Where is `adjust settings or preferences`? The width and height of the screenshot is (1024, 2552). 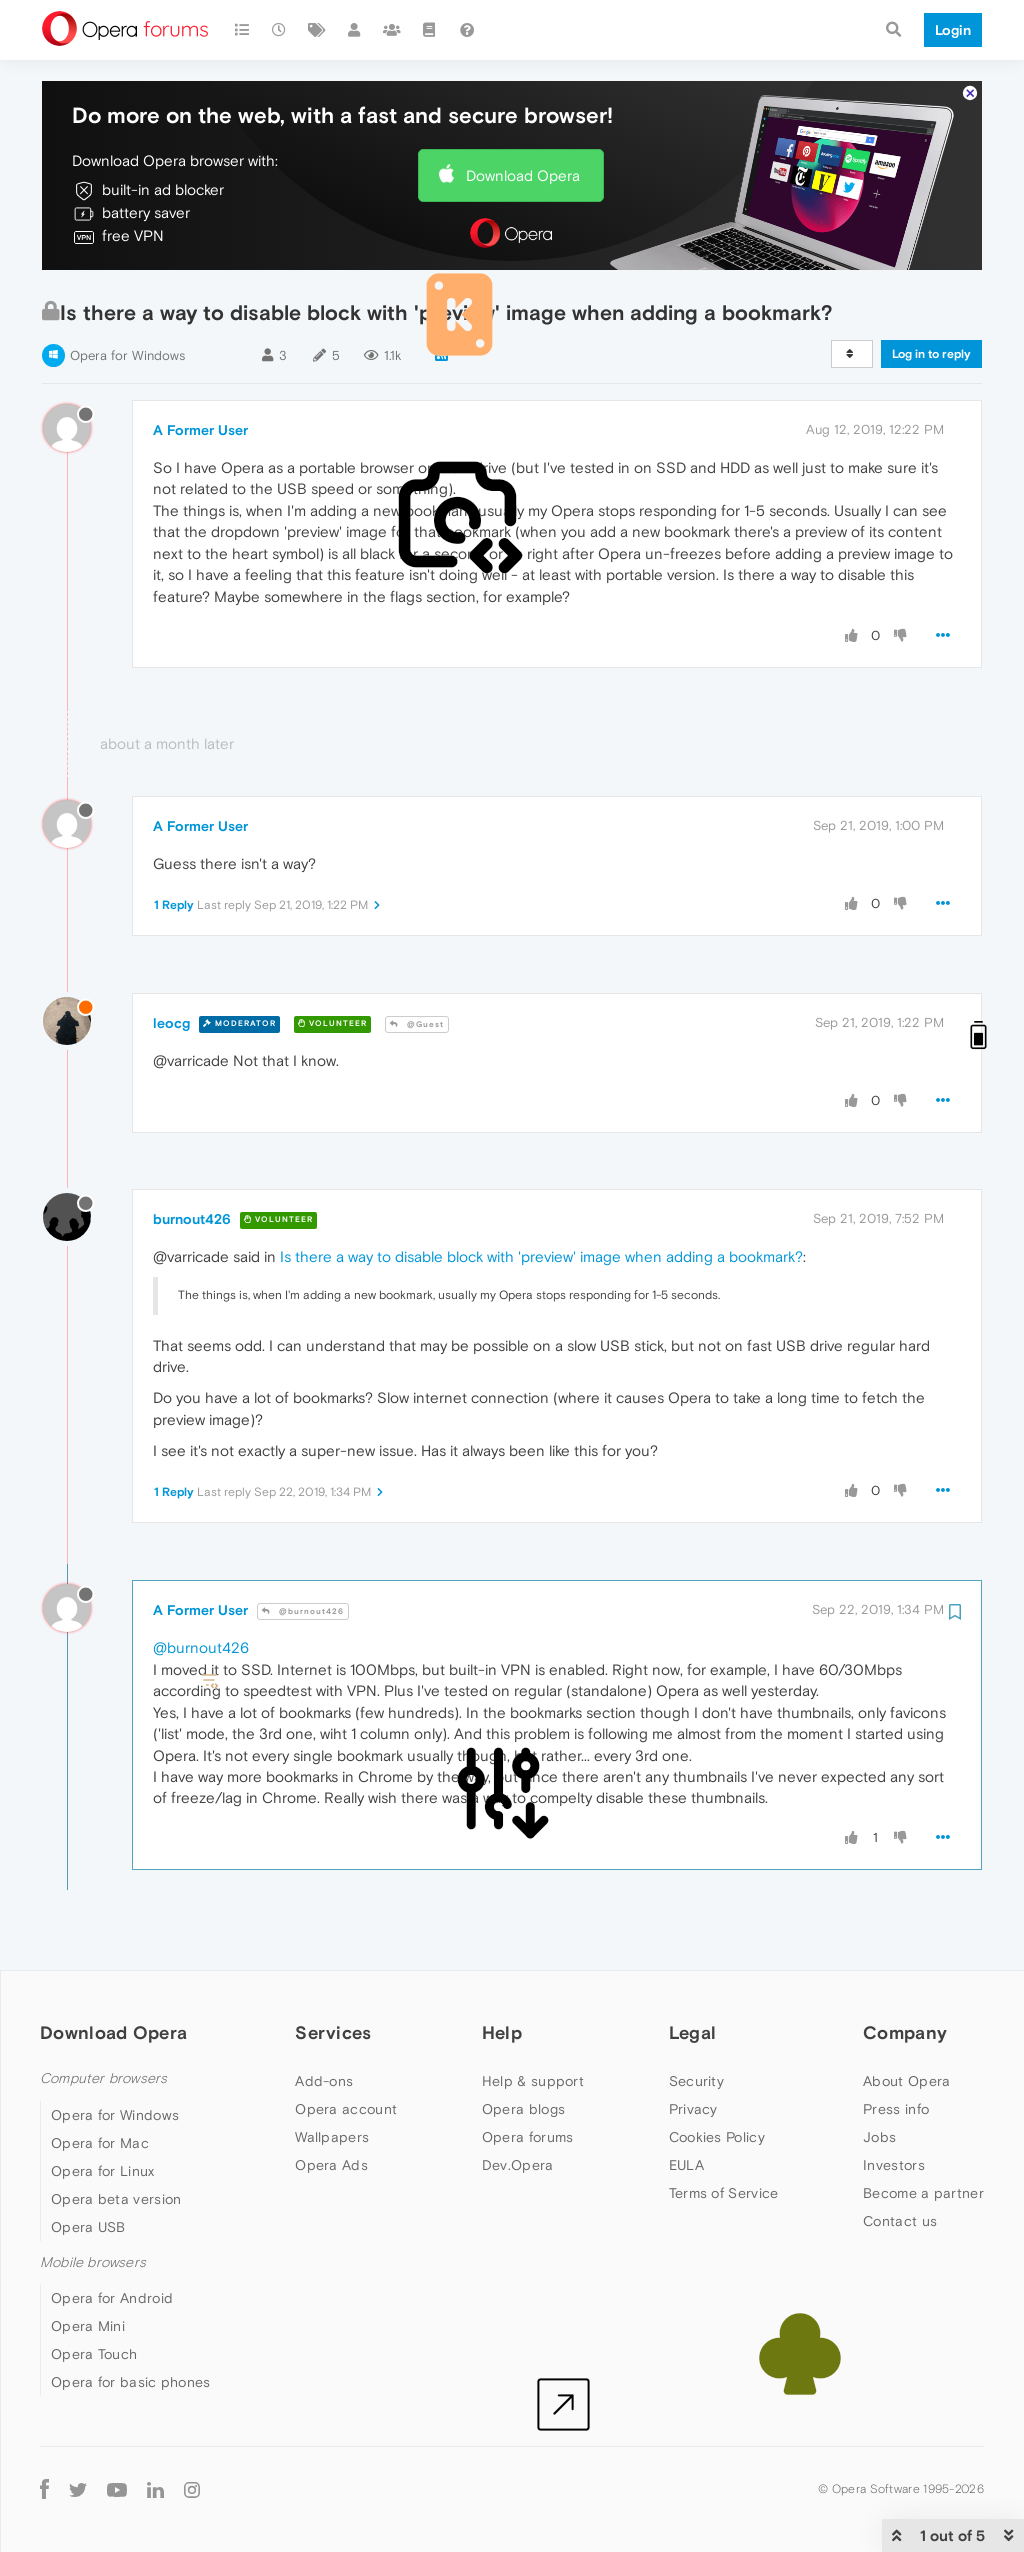
adjust settings or preferences is located at coordinates (498, 1788).